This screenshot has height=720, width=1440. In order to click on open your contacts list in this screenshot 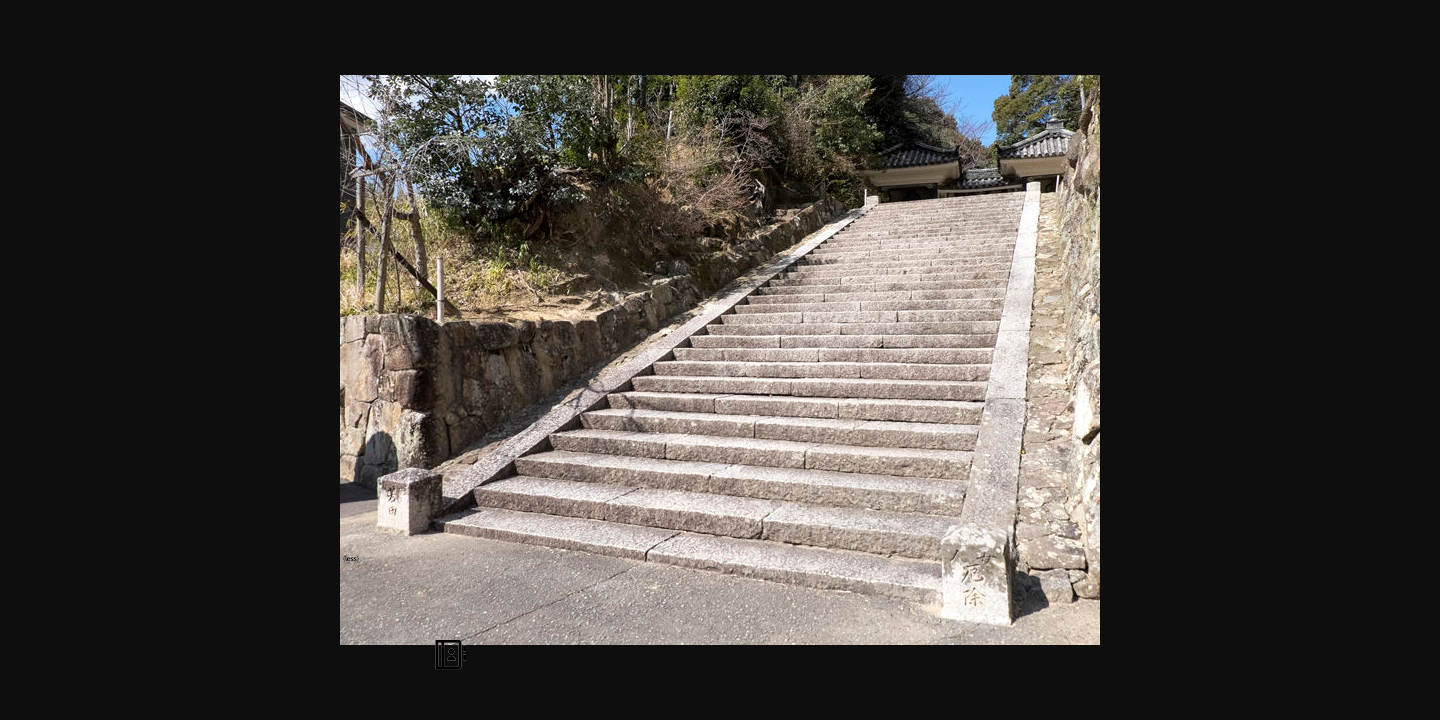, I will do `click(448, 654)`.